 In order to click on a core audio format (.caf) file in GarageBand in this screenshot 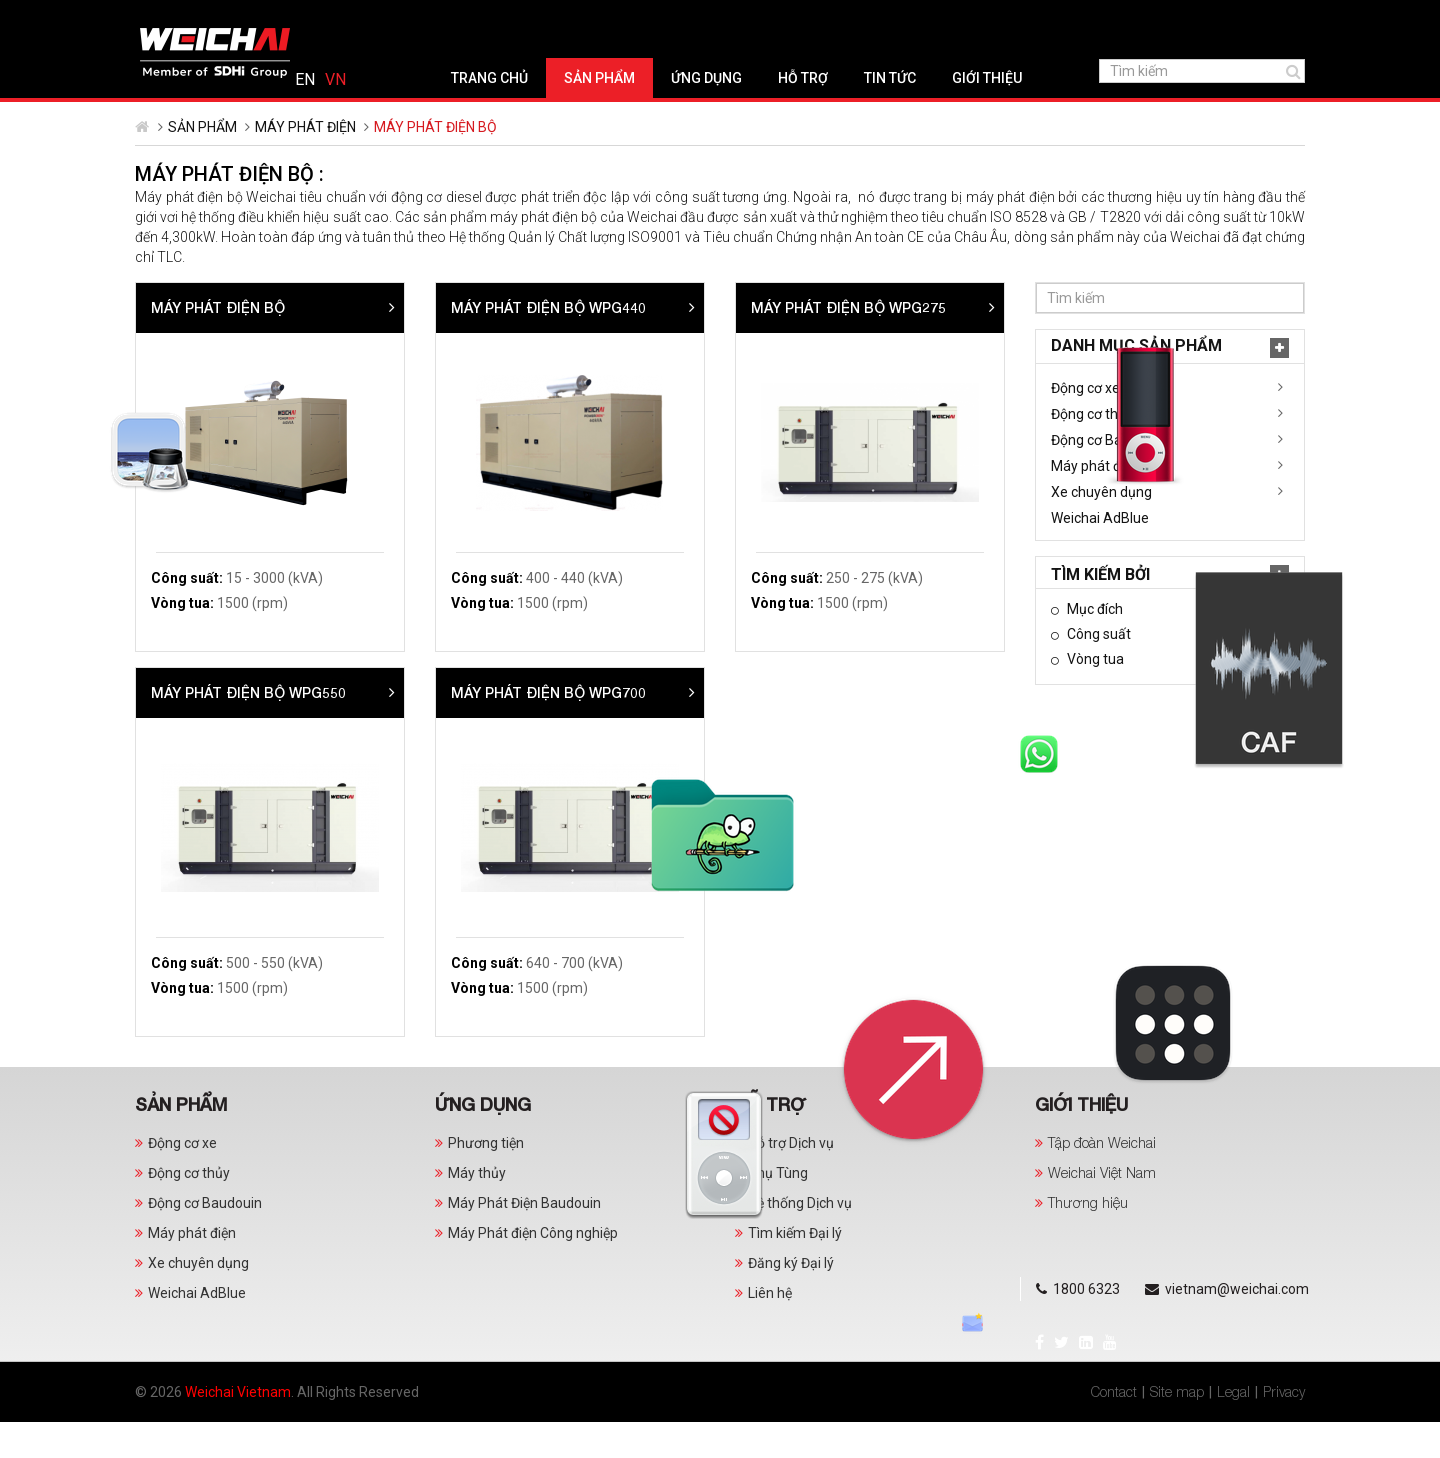, I will do `click(1269, 673)`.